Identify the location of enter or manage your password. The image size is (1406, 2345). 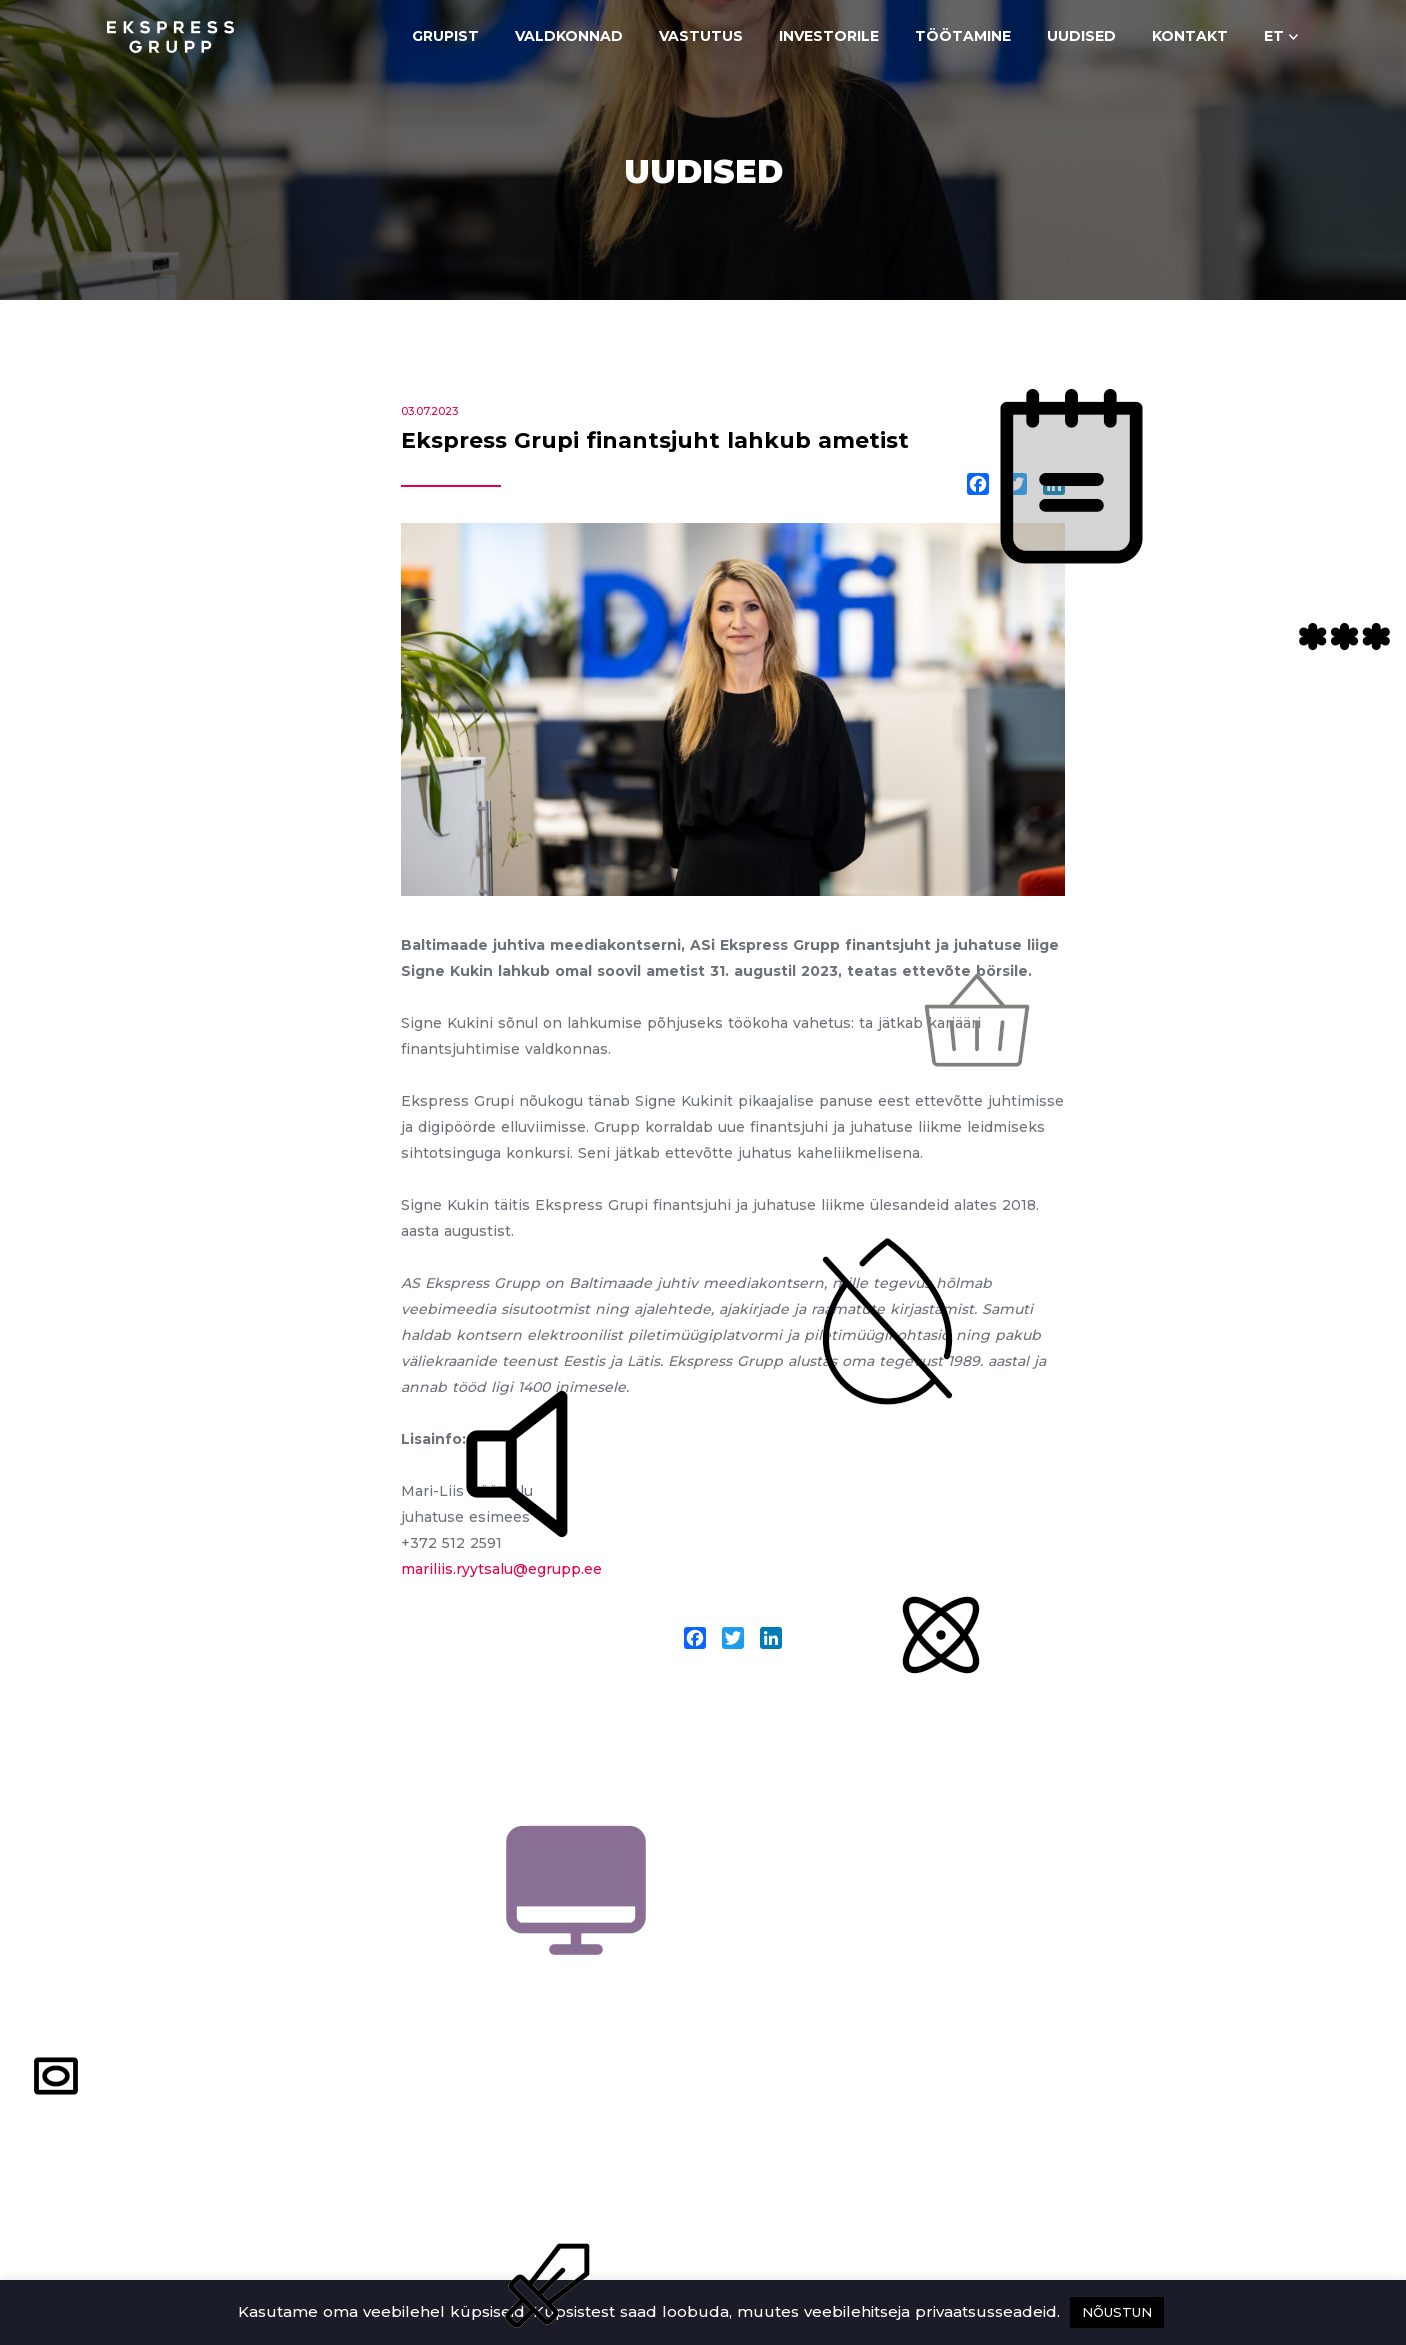
(1344, 636).